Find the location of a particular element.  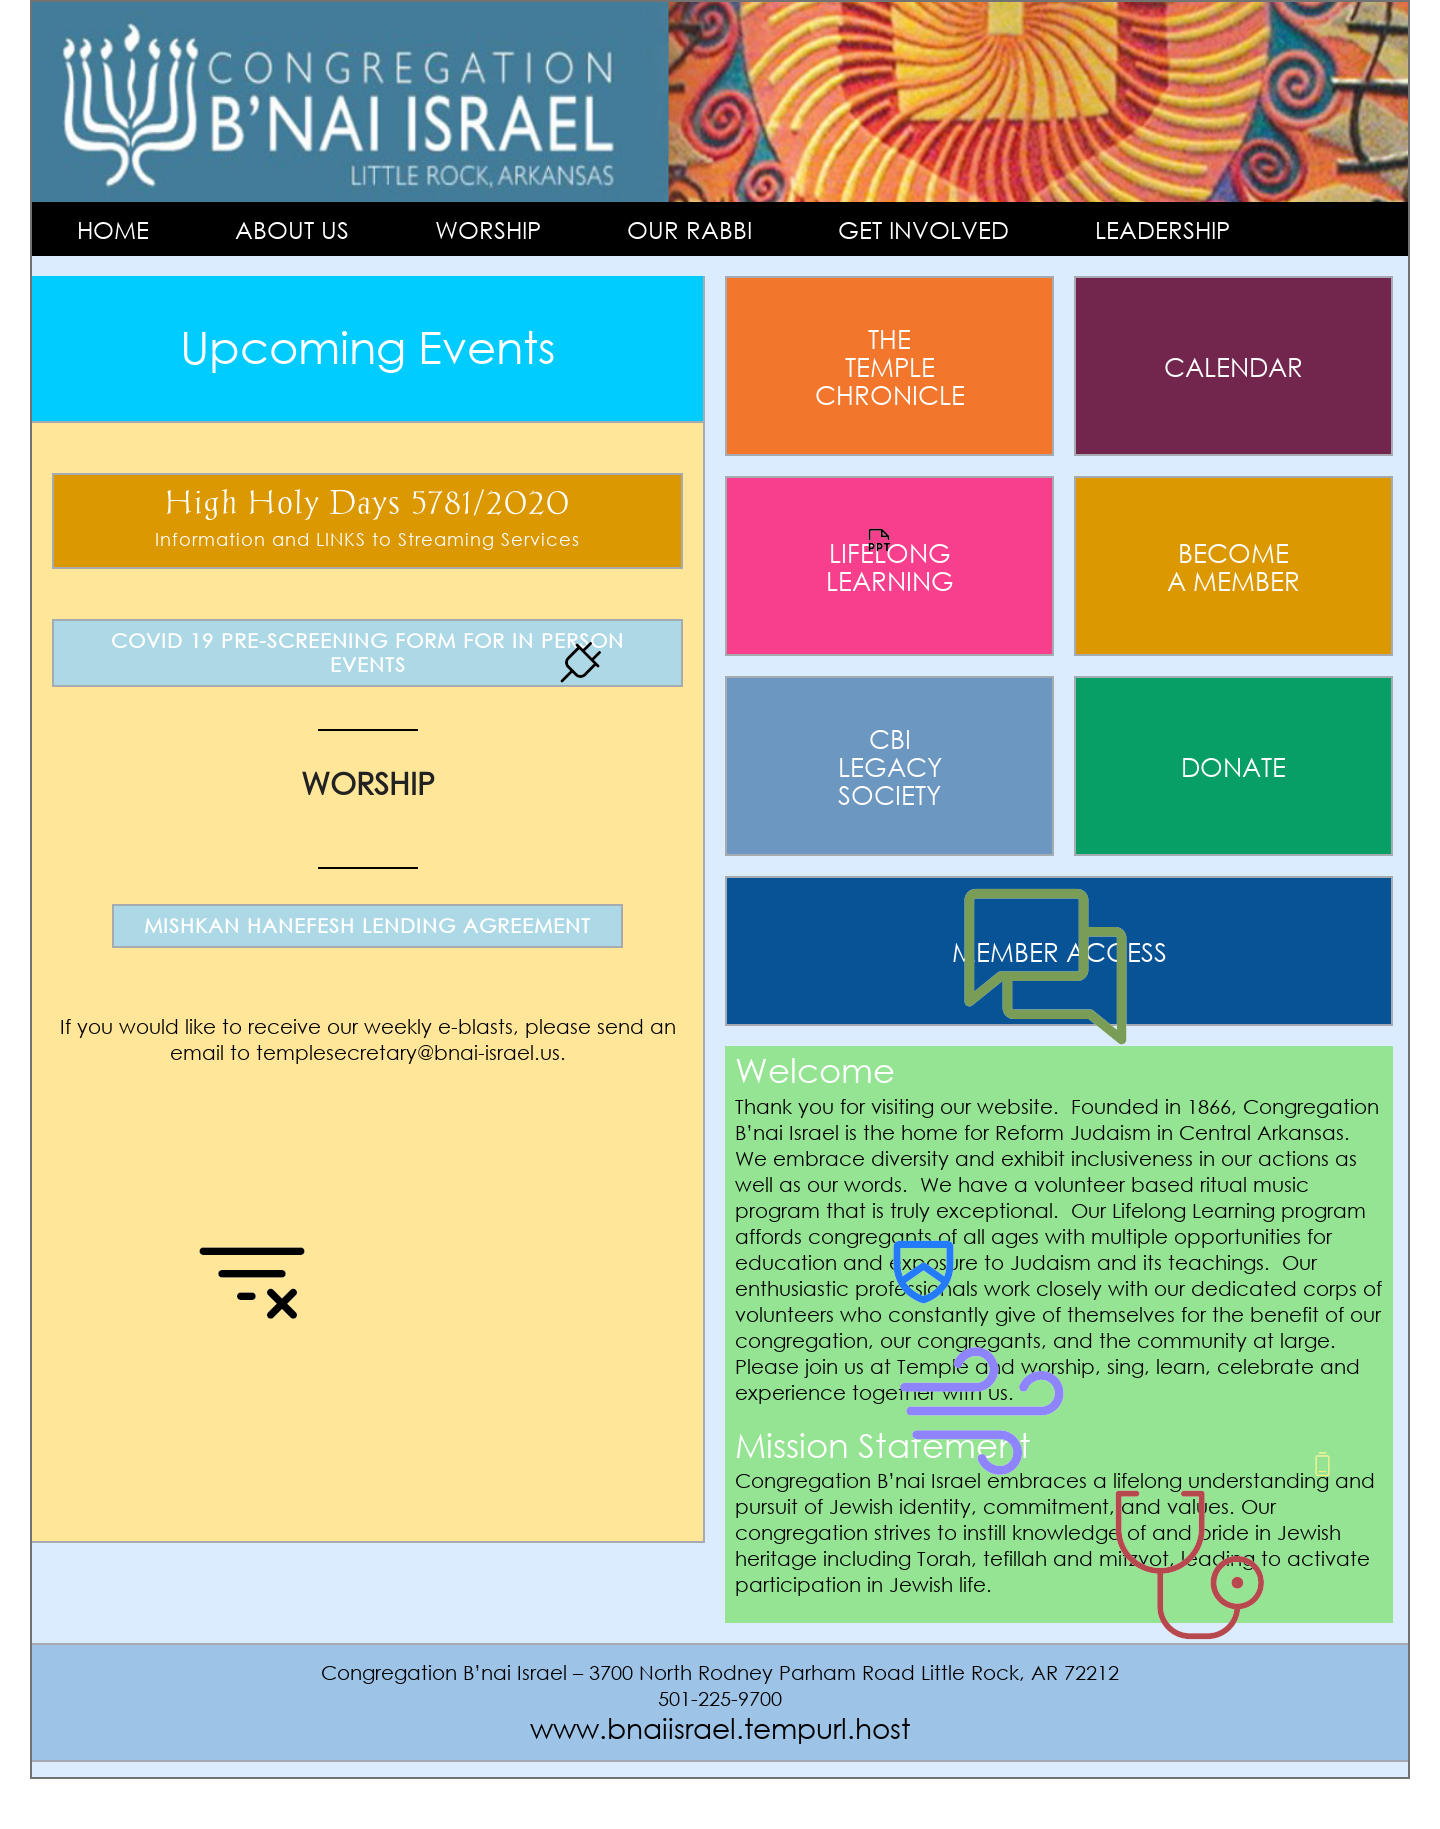

indicates low battery status is located at coordinates (1322, 1464).